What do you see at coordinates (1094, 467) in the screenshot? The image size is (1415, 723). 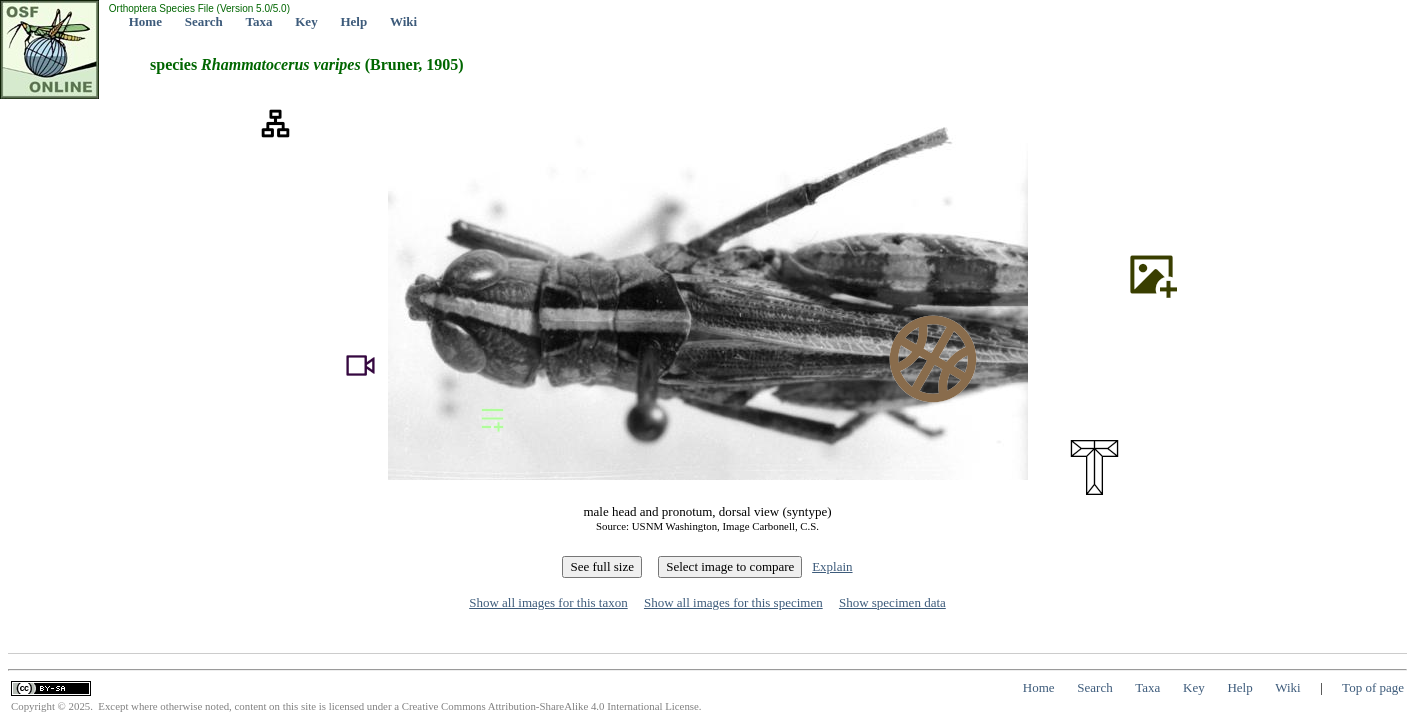 I see `visit talenthouse website or app` at bounding box center [1094, 467].